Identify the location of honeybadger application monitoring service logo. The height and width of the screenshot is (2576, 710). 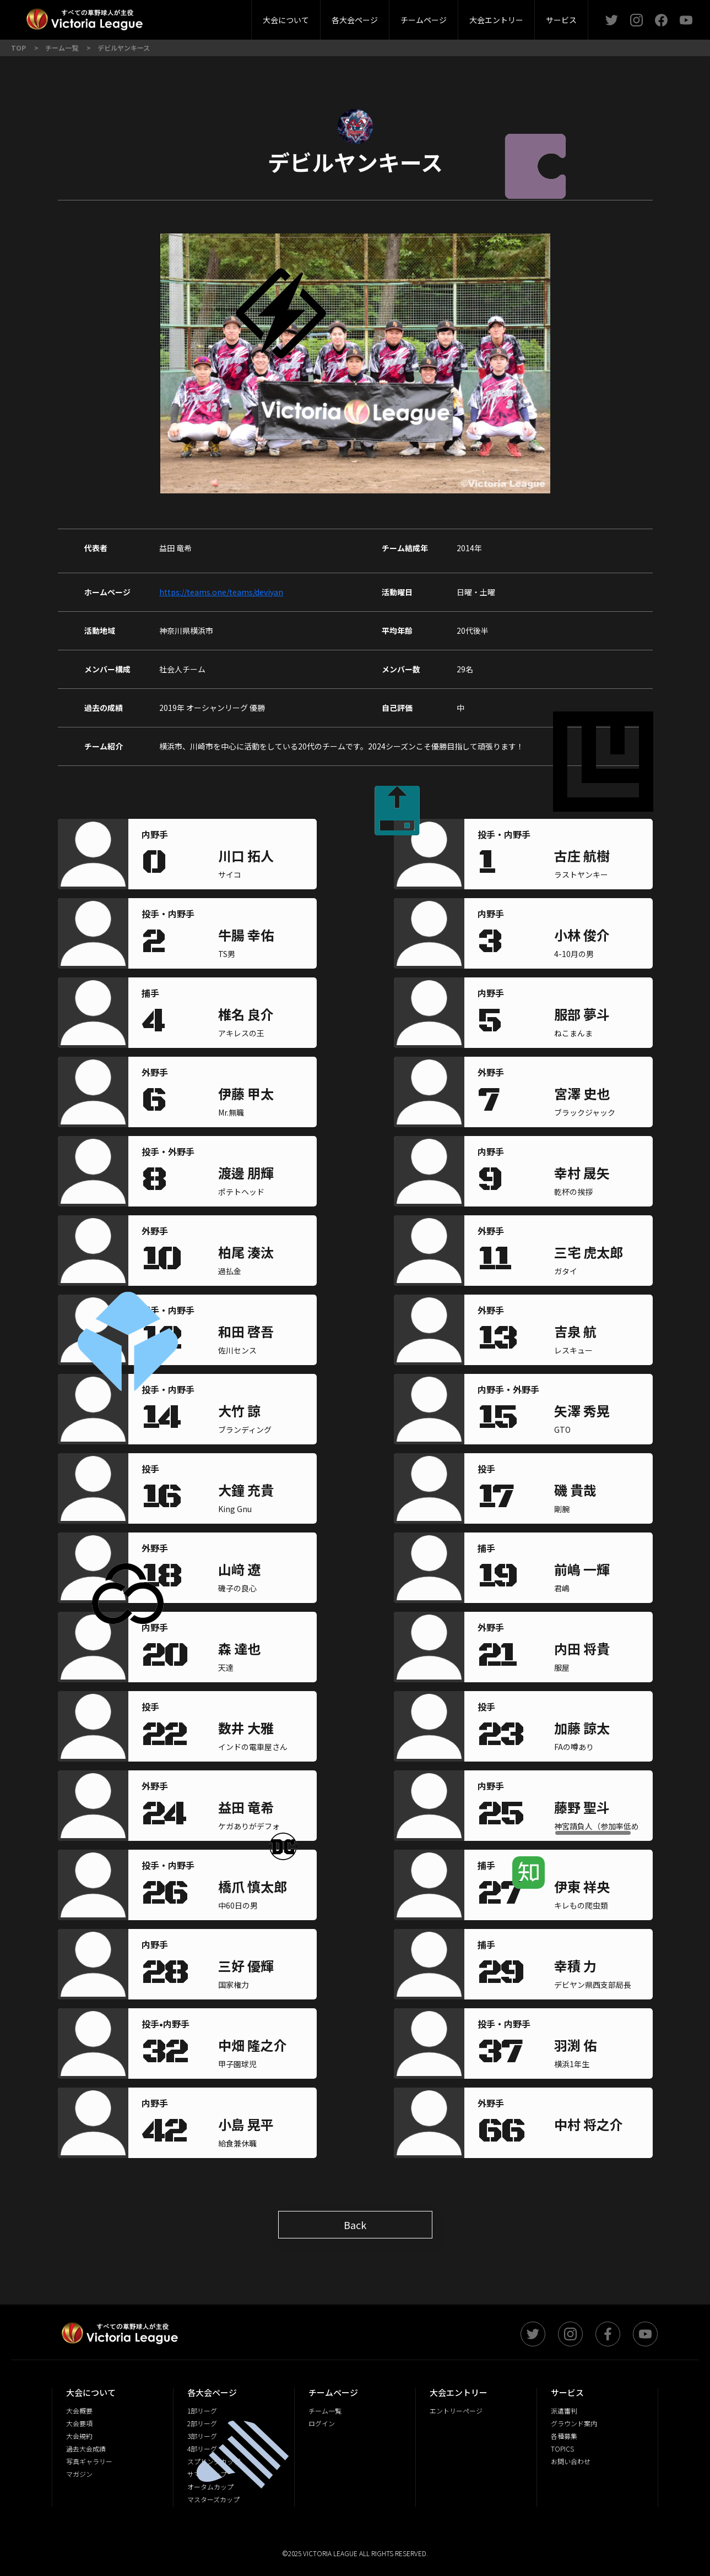
(281, 313).